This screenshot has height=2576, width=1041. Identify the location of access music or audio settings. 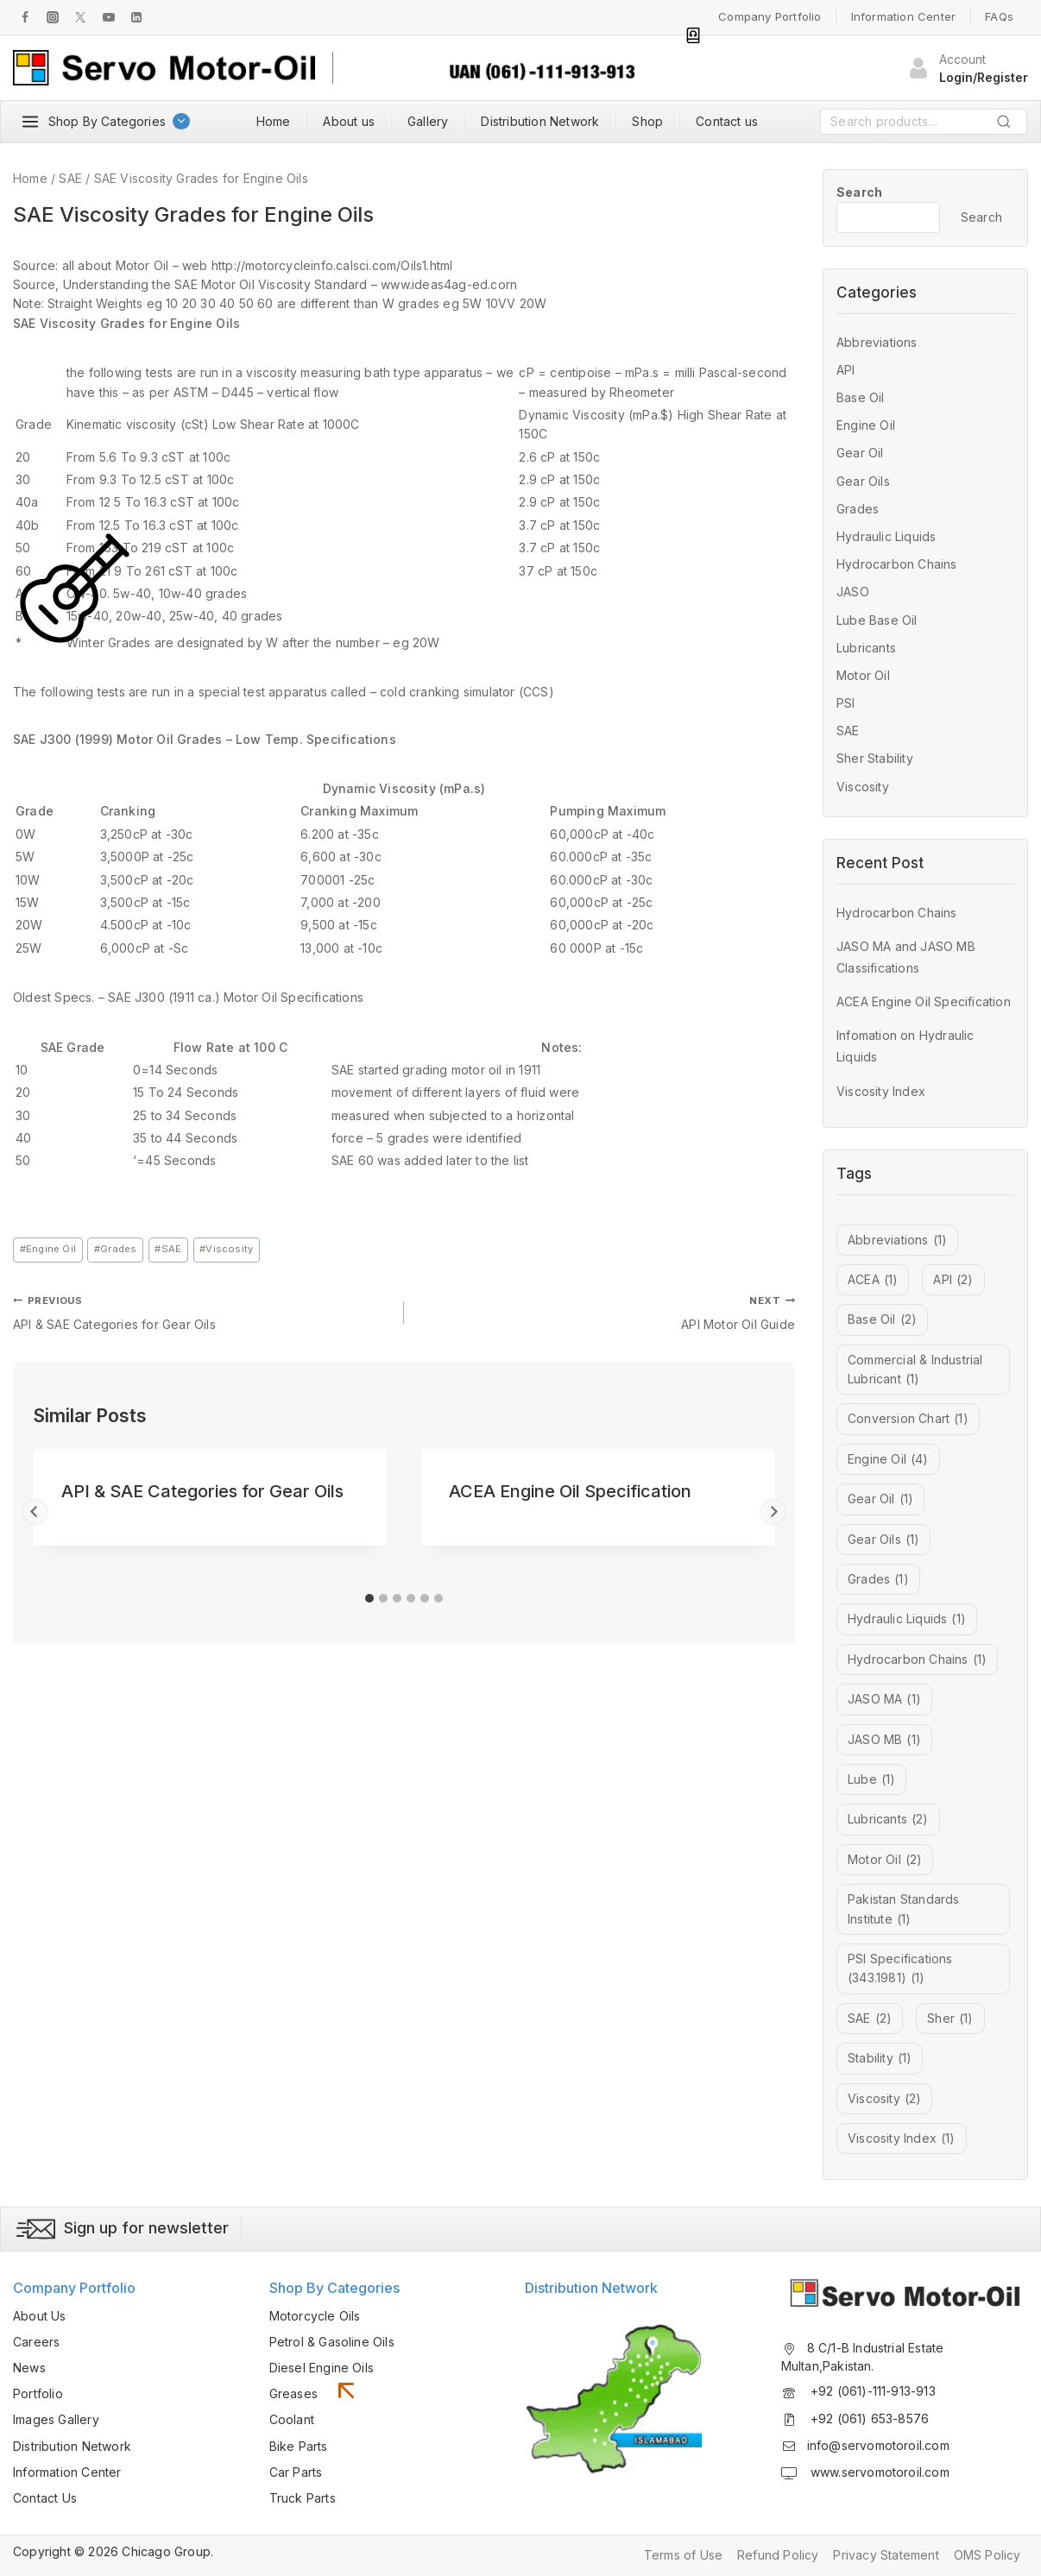
(73, 589).